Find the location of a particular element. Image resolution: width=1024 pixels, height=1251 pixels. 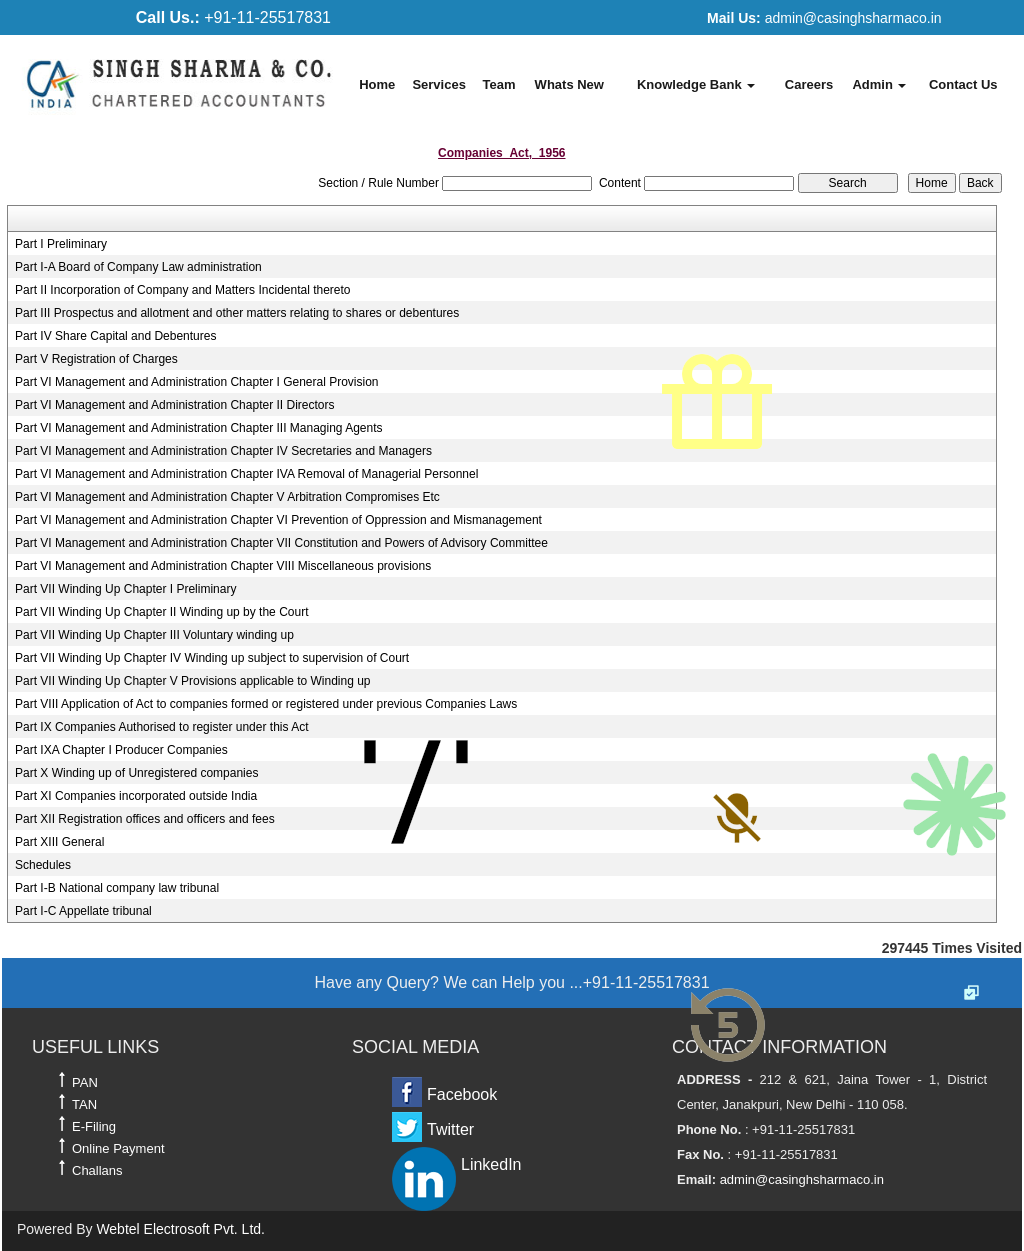

select multiple items at once is located at coordinates (971, 992).